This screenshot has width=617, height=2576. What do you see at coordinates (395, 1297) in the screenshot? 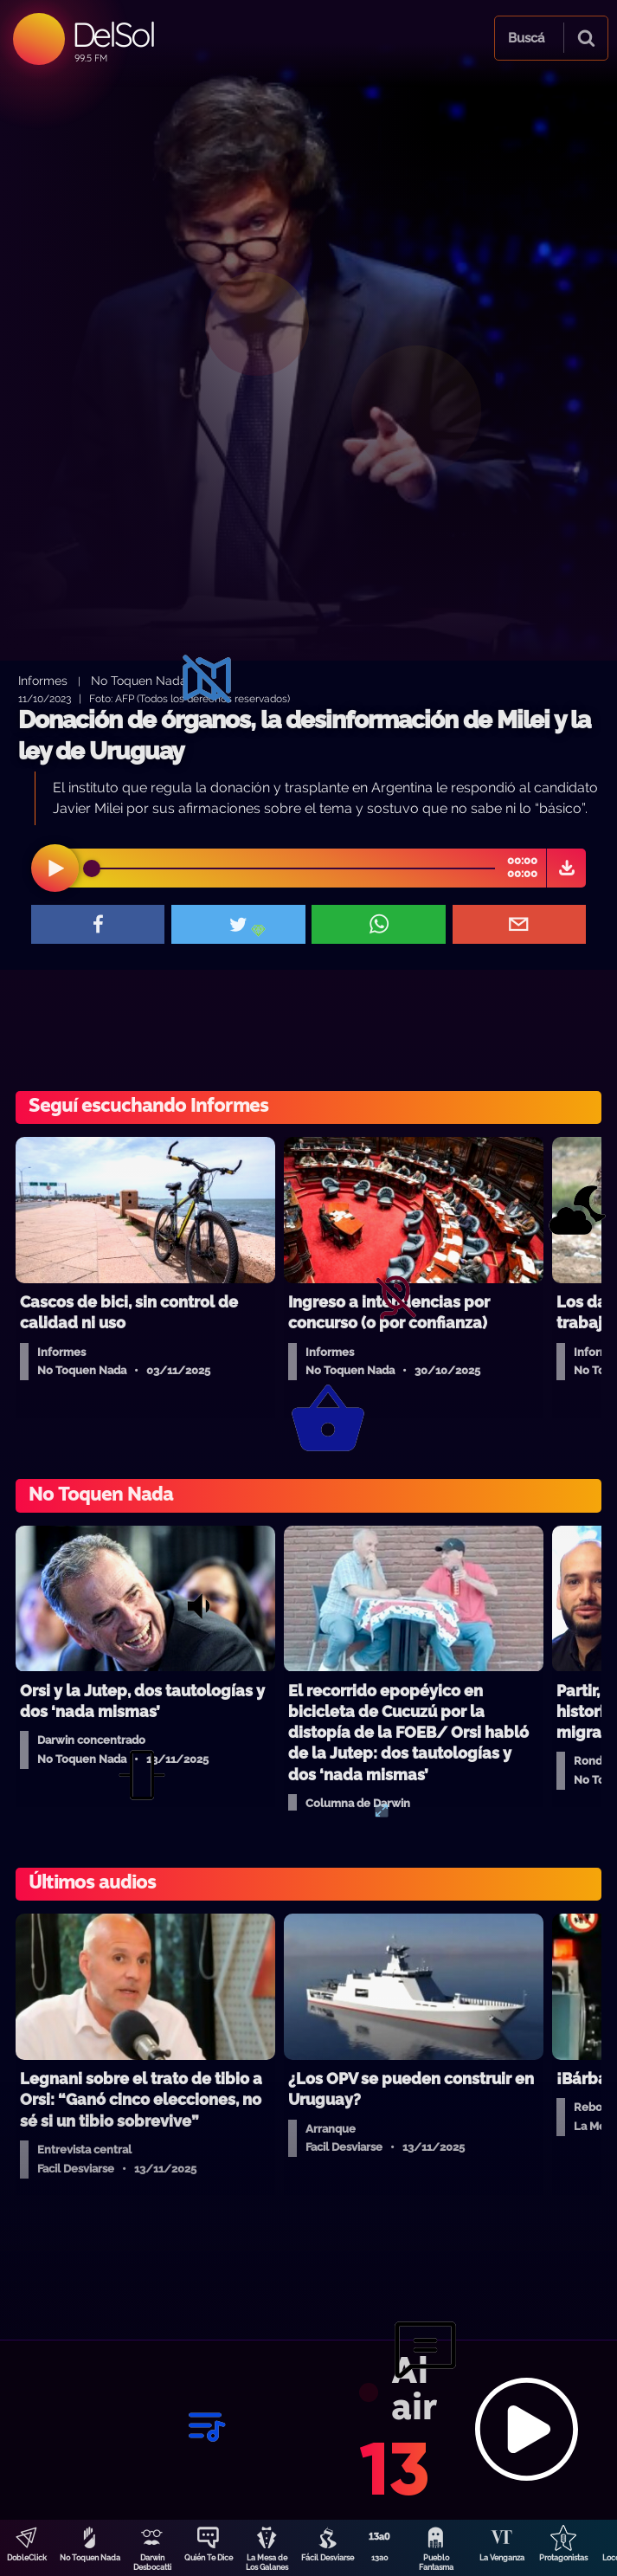
I see `disable party or celebration mode` at bounding box center [395, 1297].